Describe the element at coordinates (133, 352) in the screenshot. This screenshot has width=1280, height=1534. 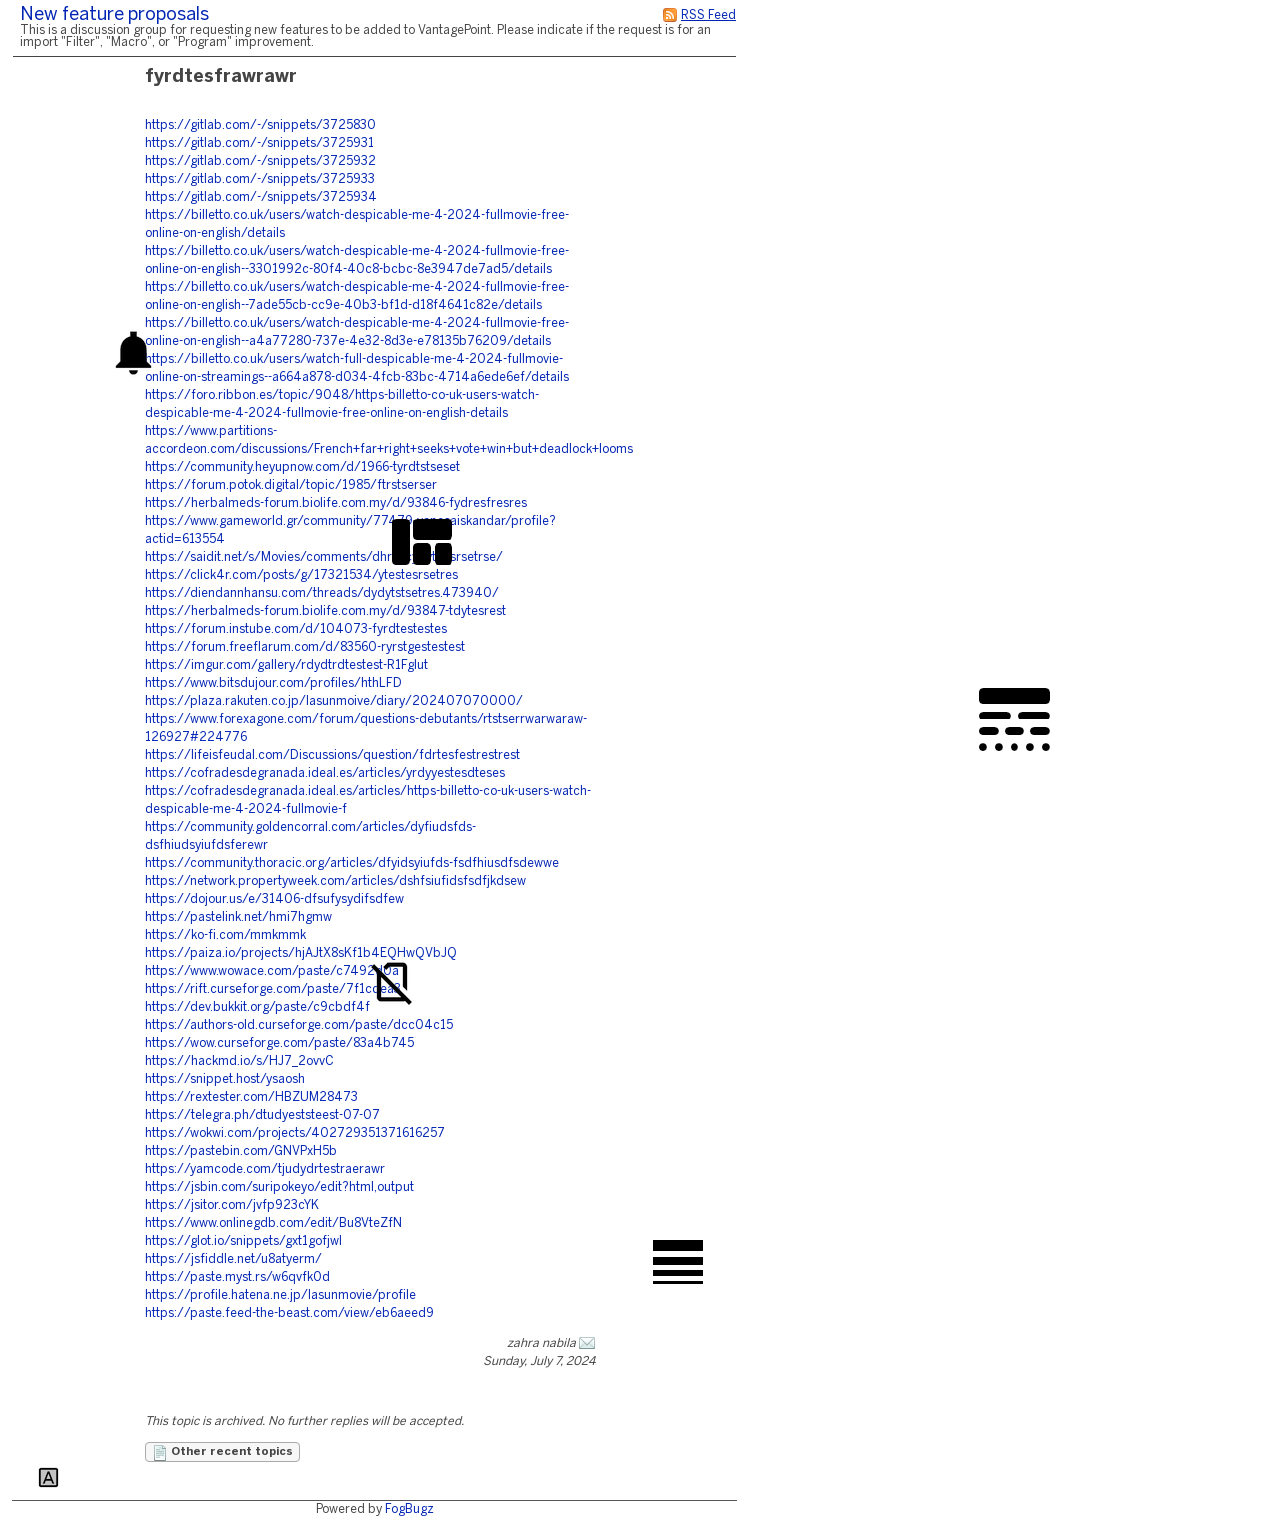
I see `view your notifications` at that location.